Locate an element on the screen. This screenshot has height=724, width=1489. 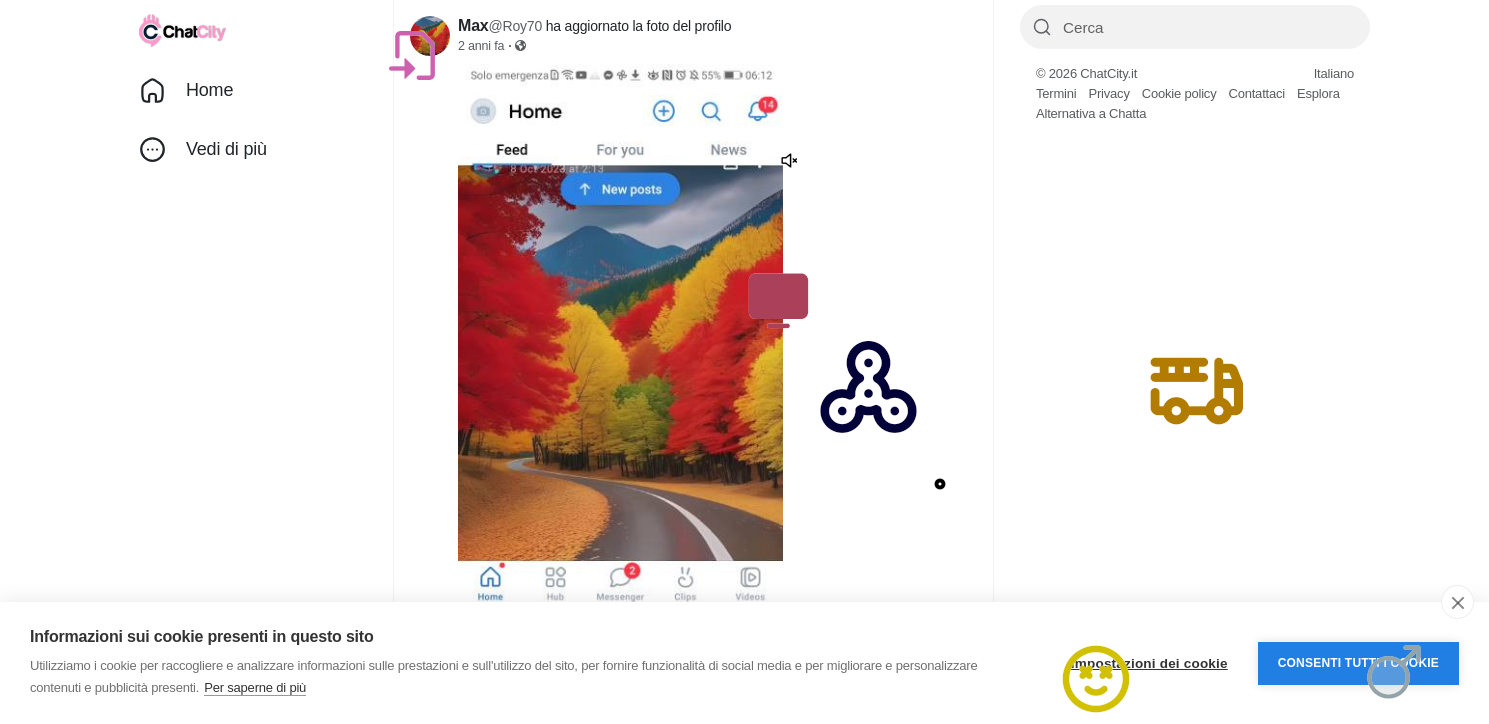
indicates male gender selection is located at coordinates (1395, 671).